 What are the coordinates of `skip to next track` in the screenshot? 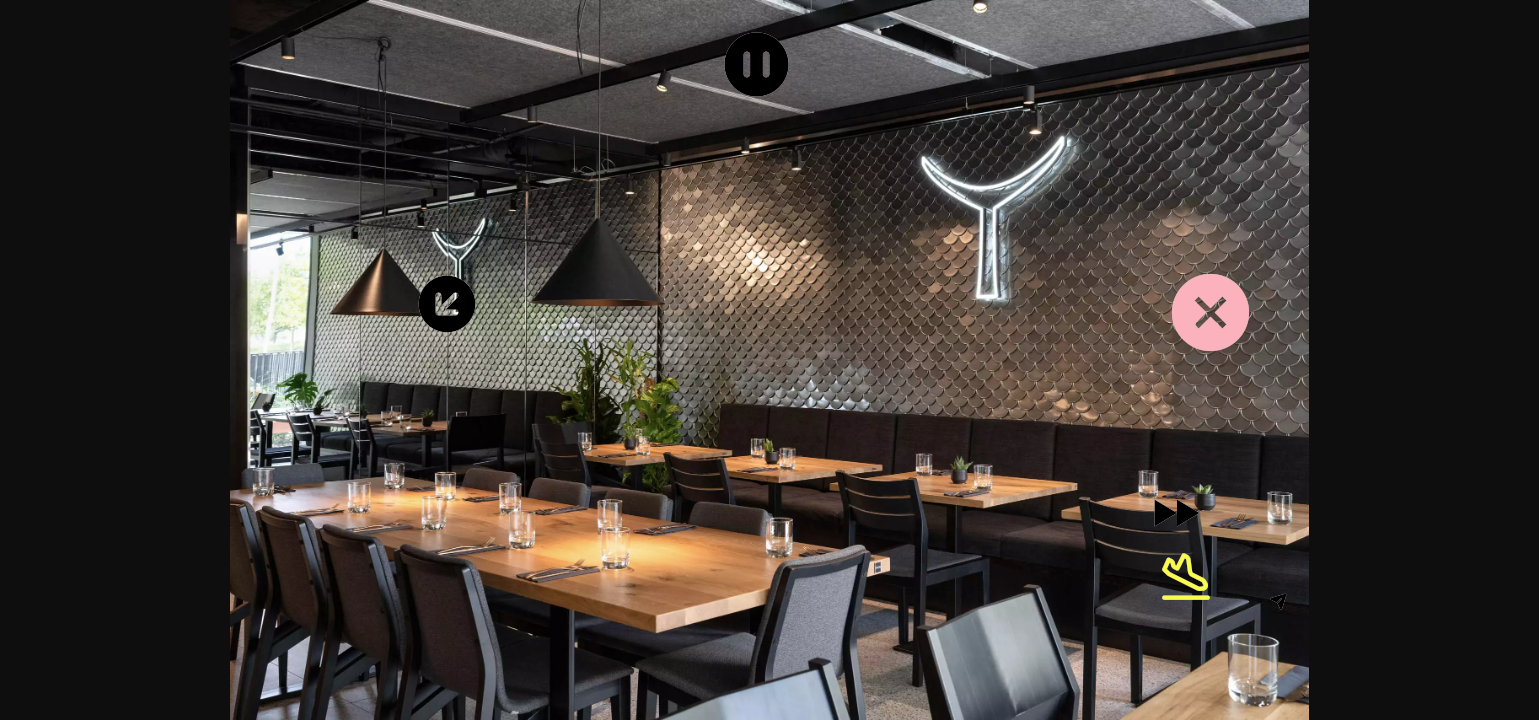 It's located at (1177, 513).